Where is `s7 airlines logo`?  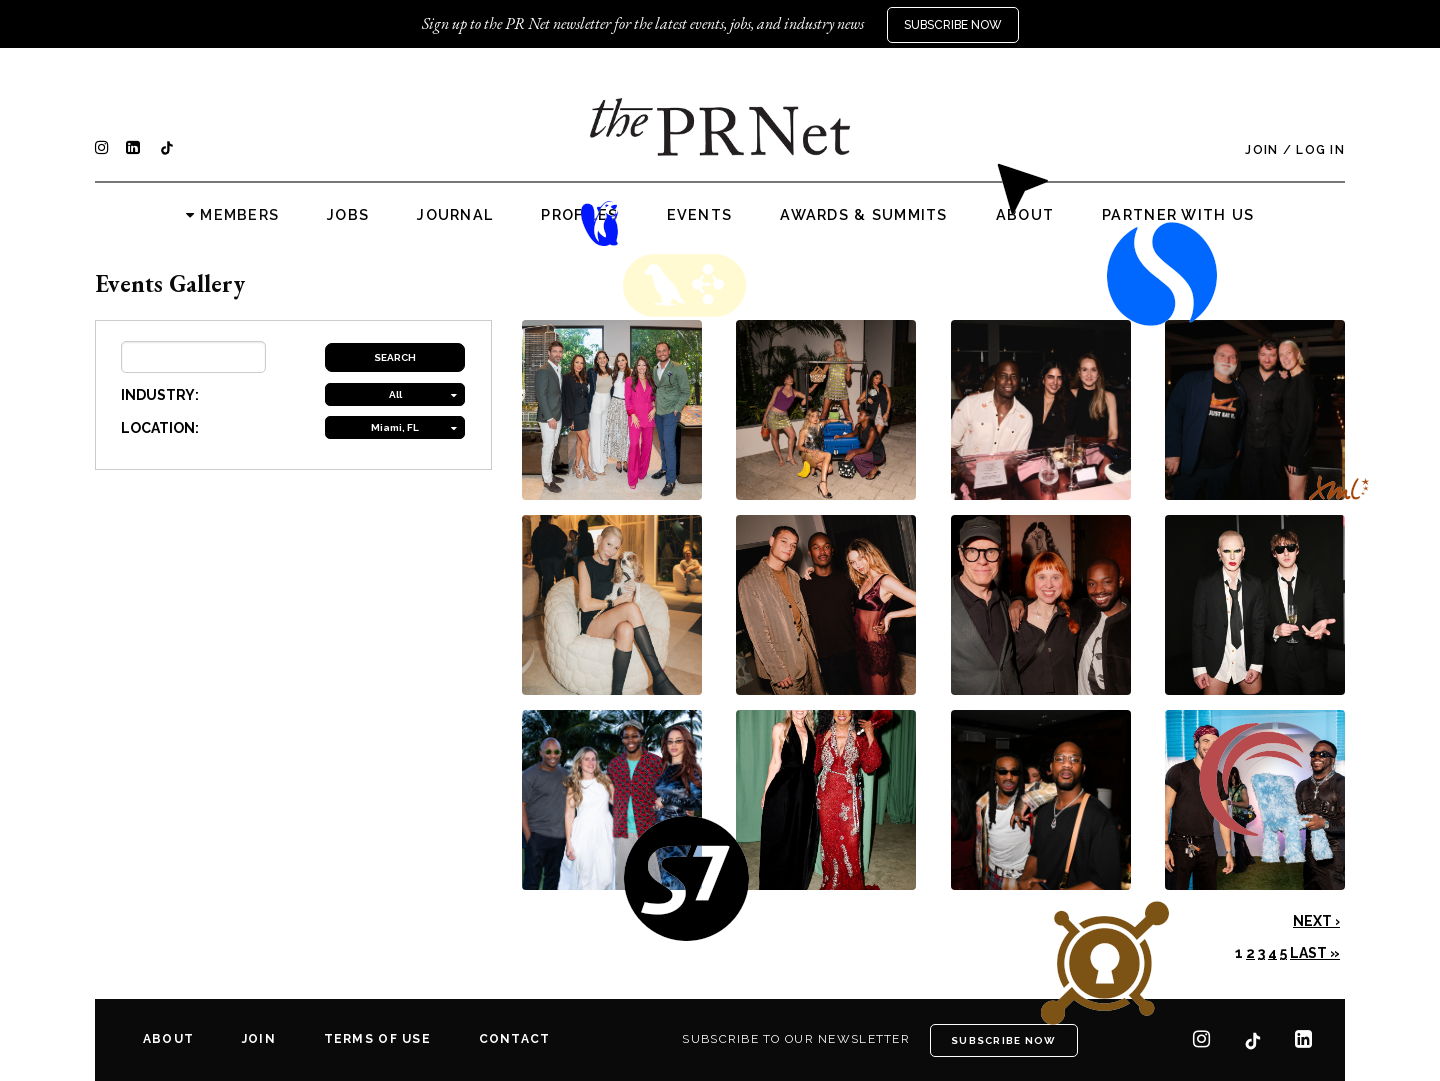 s7 airlines logo is located at coordinates (686, 878).